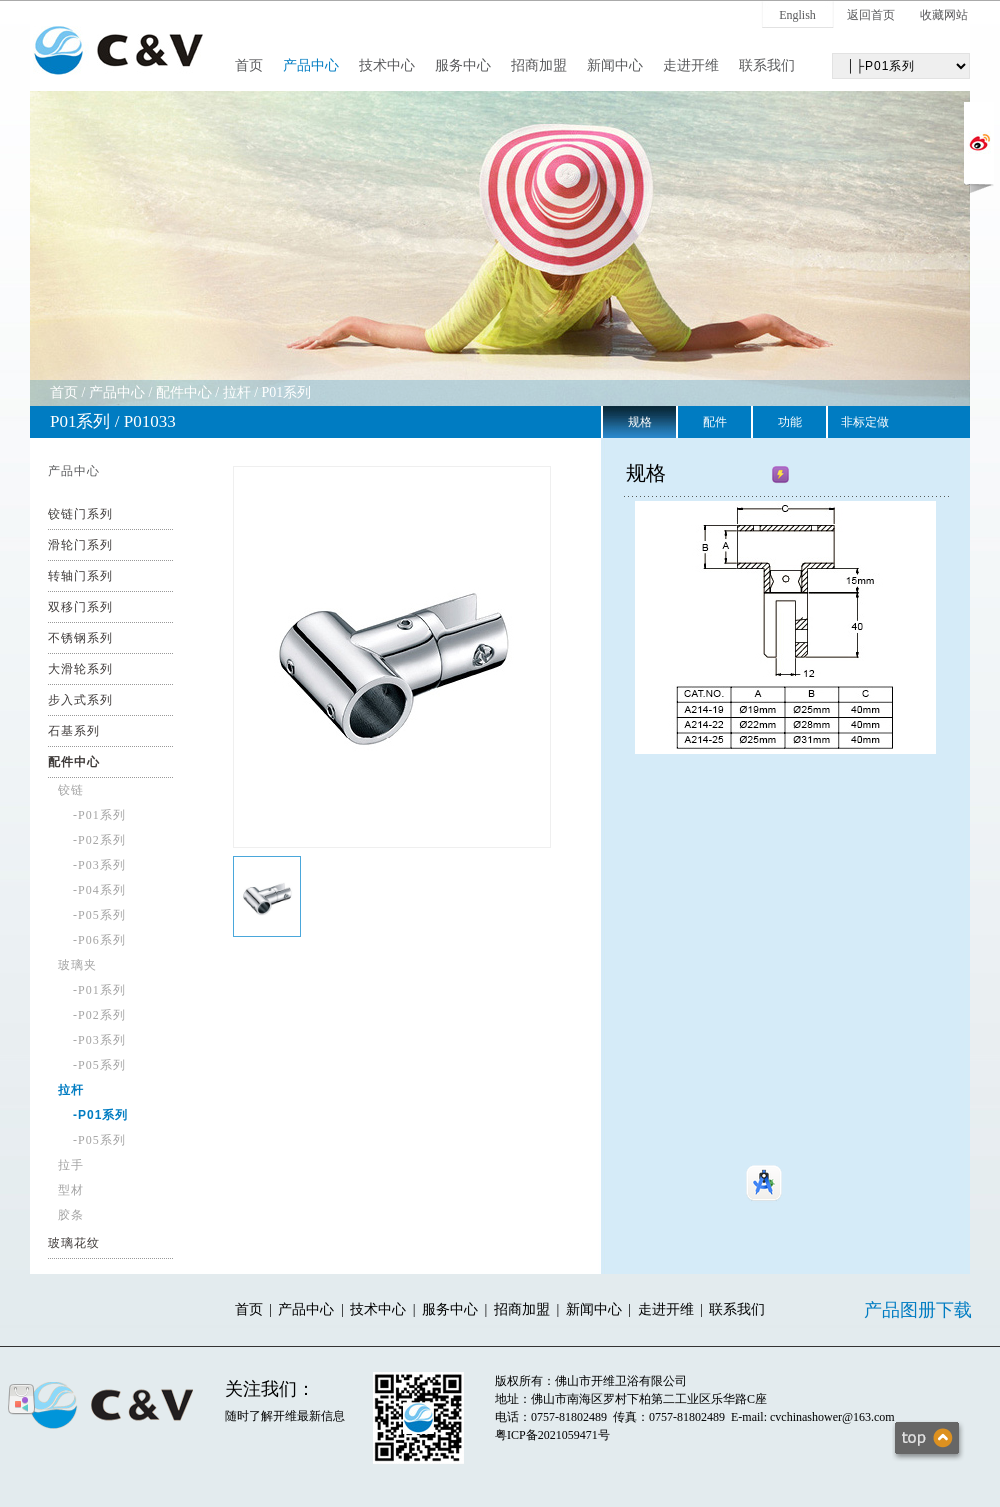 This screenshot has width=1000, height=1507. Describe the element at coordinates (764, 1183) in the screenshot. I see `open android studio` at that location.